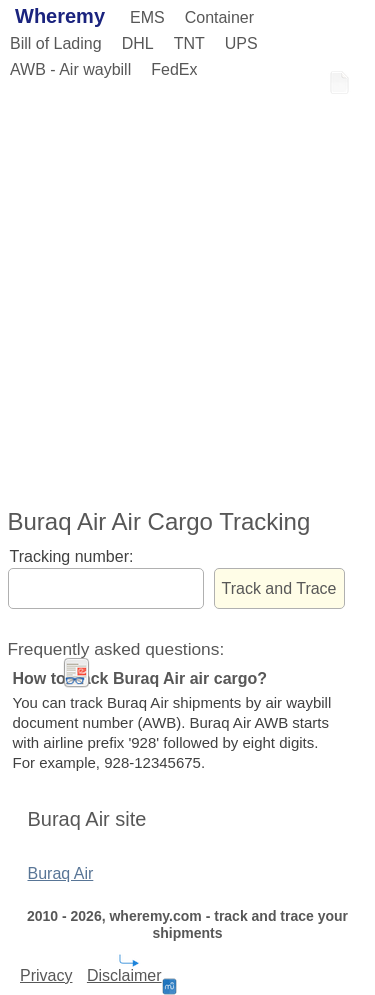 The image size is (375, 995). Describe the element at coordinates (76, 672) in the screenshot. I see `open evince document viewer` at that location.